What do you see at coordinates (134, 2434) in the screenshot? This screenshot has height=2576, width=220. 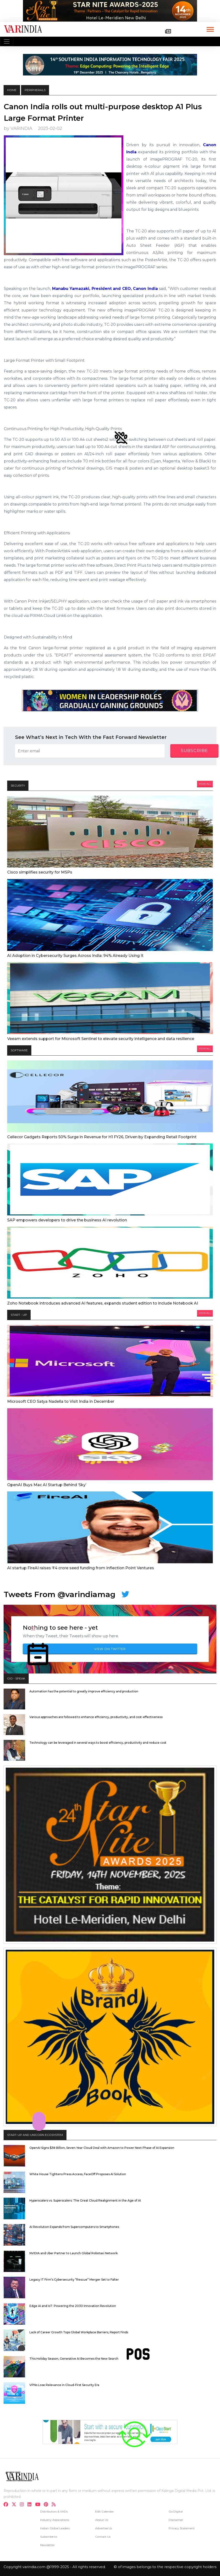 I see `switch between user accounts` at bounding box center [134, 2434].